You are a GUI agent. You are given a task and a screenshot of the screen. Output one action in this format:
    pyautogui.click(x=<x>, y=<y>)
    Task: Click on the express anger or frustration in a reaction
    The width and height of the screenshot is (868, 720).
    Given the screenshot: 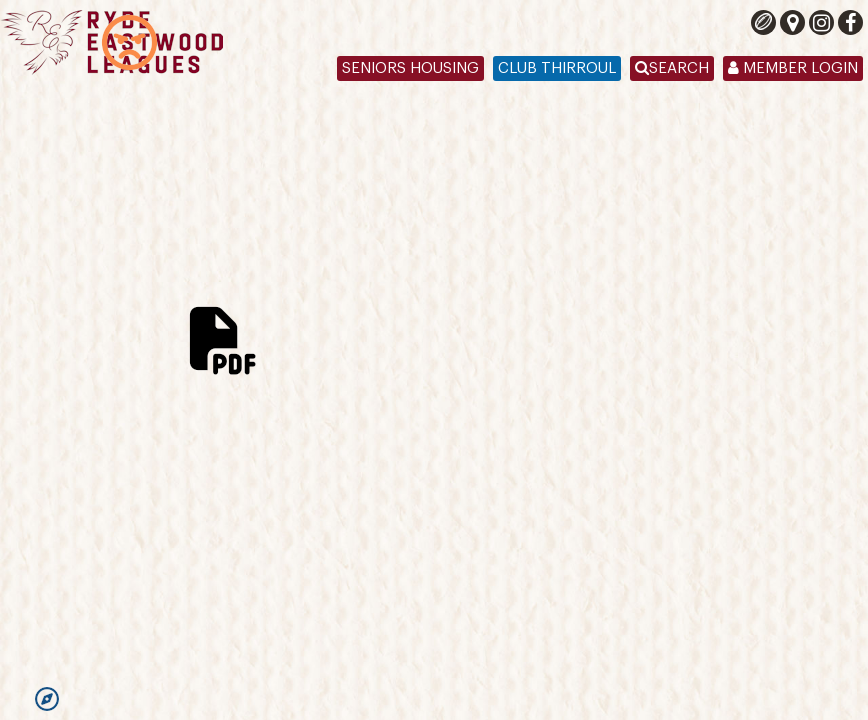 What is the action you would take?
    pyautogui.click(x=129, y=42)
    